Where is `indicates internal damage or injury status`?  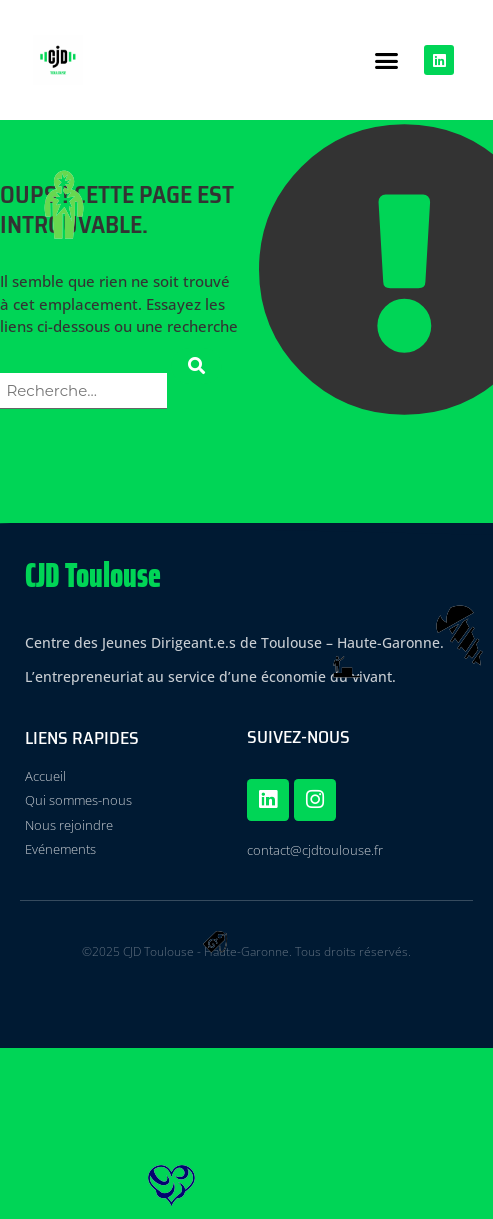 indicates internal damage or injury status is located at coordinates (63, 204).